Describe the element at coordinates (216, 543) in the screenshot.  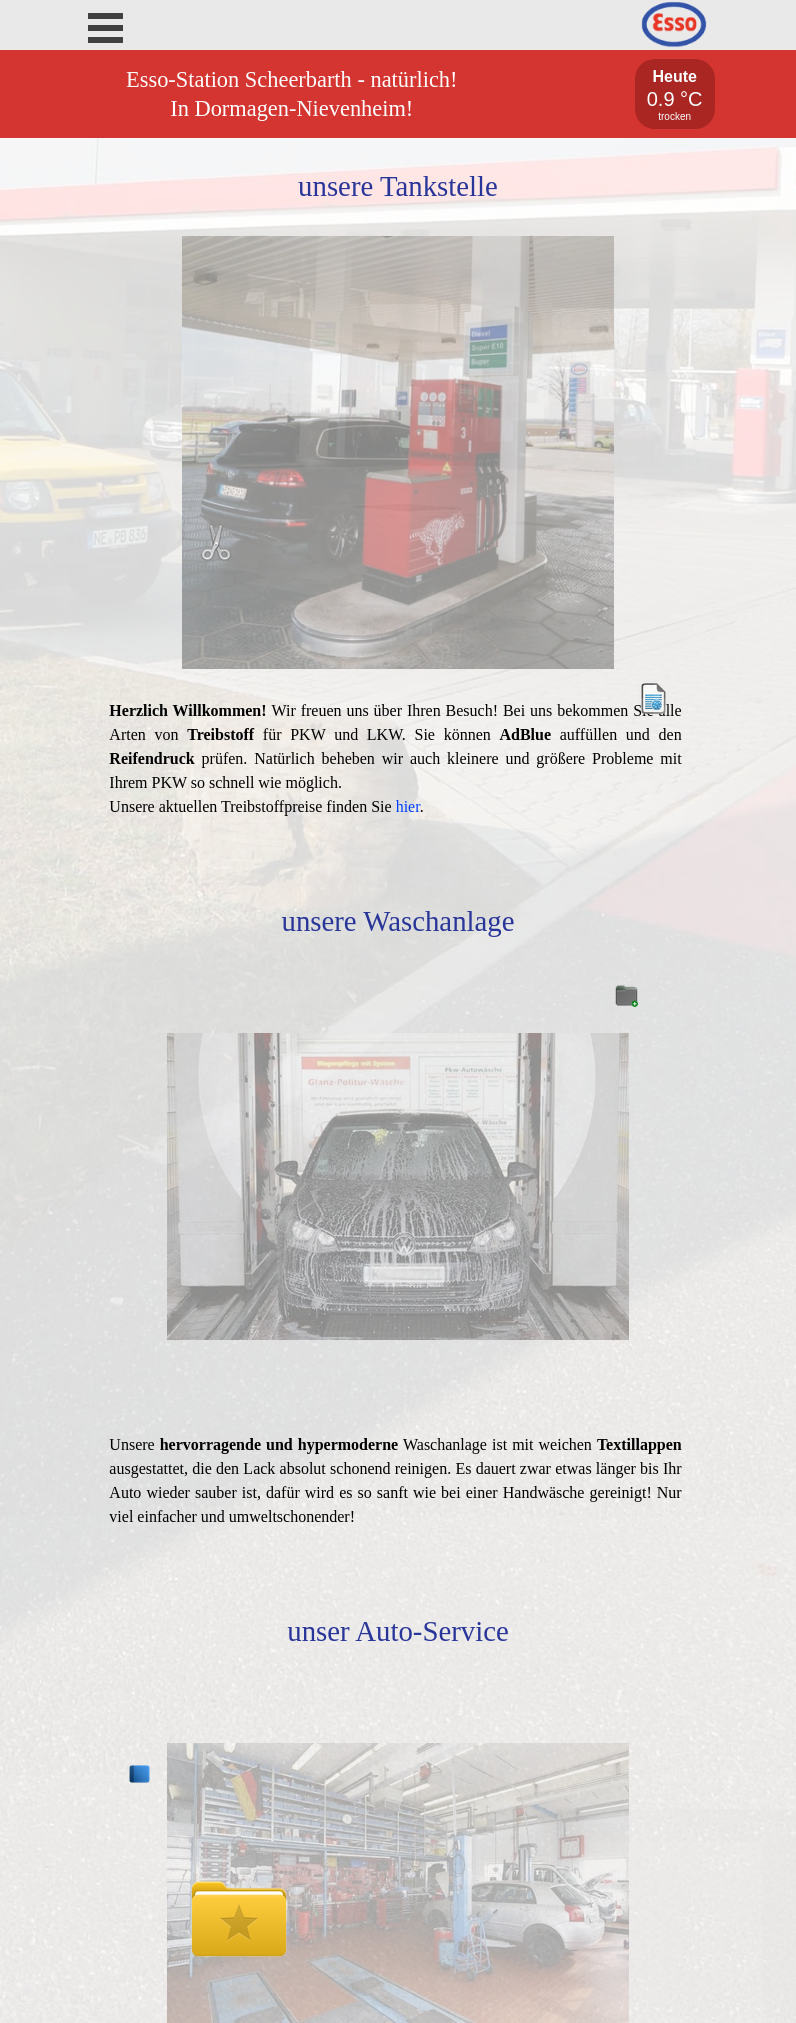
I see `cut selected content to clipboard` at that location.